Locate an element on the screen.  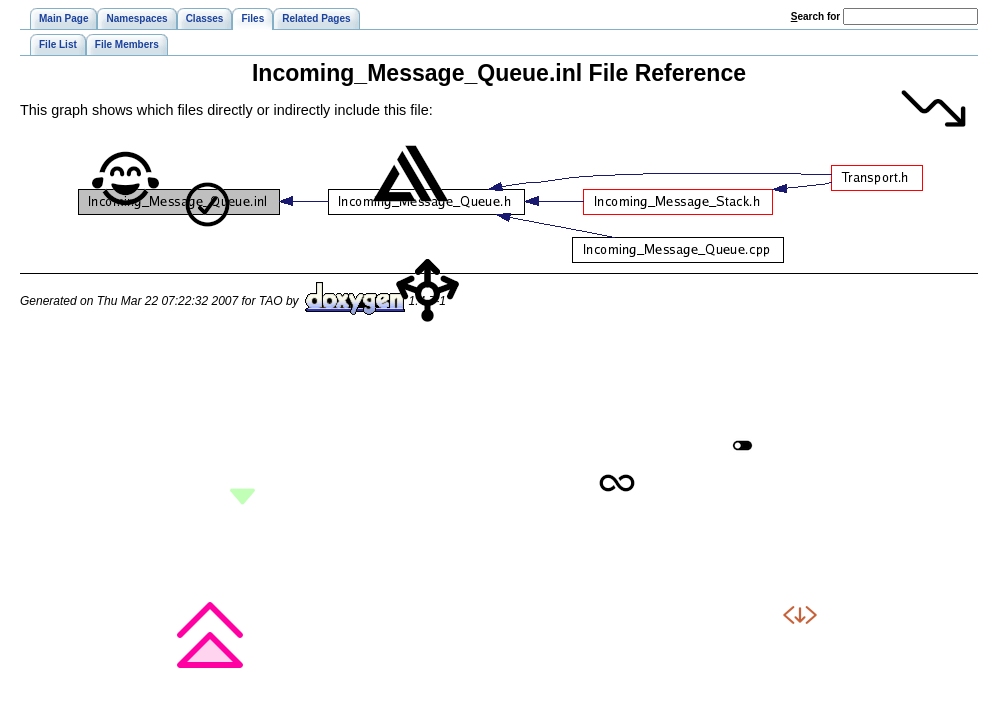
collapse or minimize content is located at coordinates (210, 638).